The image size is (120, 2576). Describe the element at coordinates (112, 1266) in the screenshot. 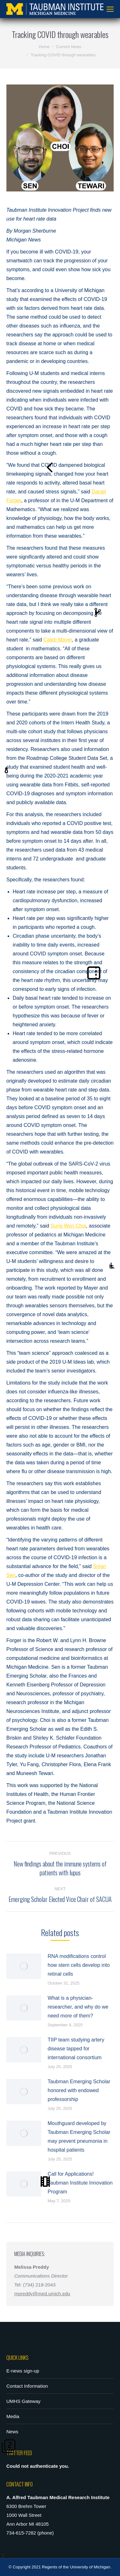

I see `indicates seat recline is available` at that location.